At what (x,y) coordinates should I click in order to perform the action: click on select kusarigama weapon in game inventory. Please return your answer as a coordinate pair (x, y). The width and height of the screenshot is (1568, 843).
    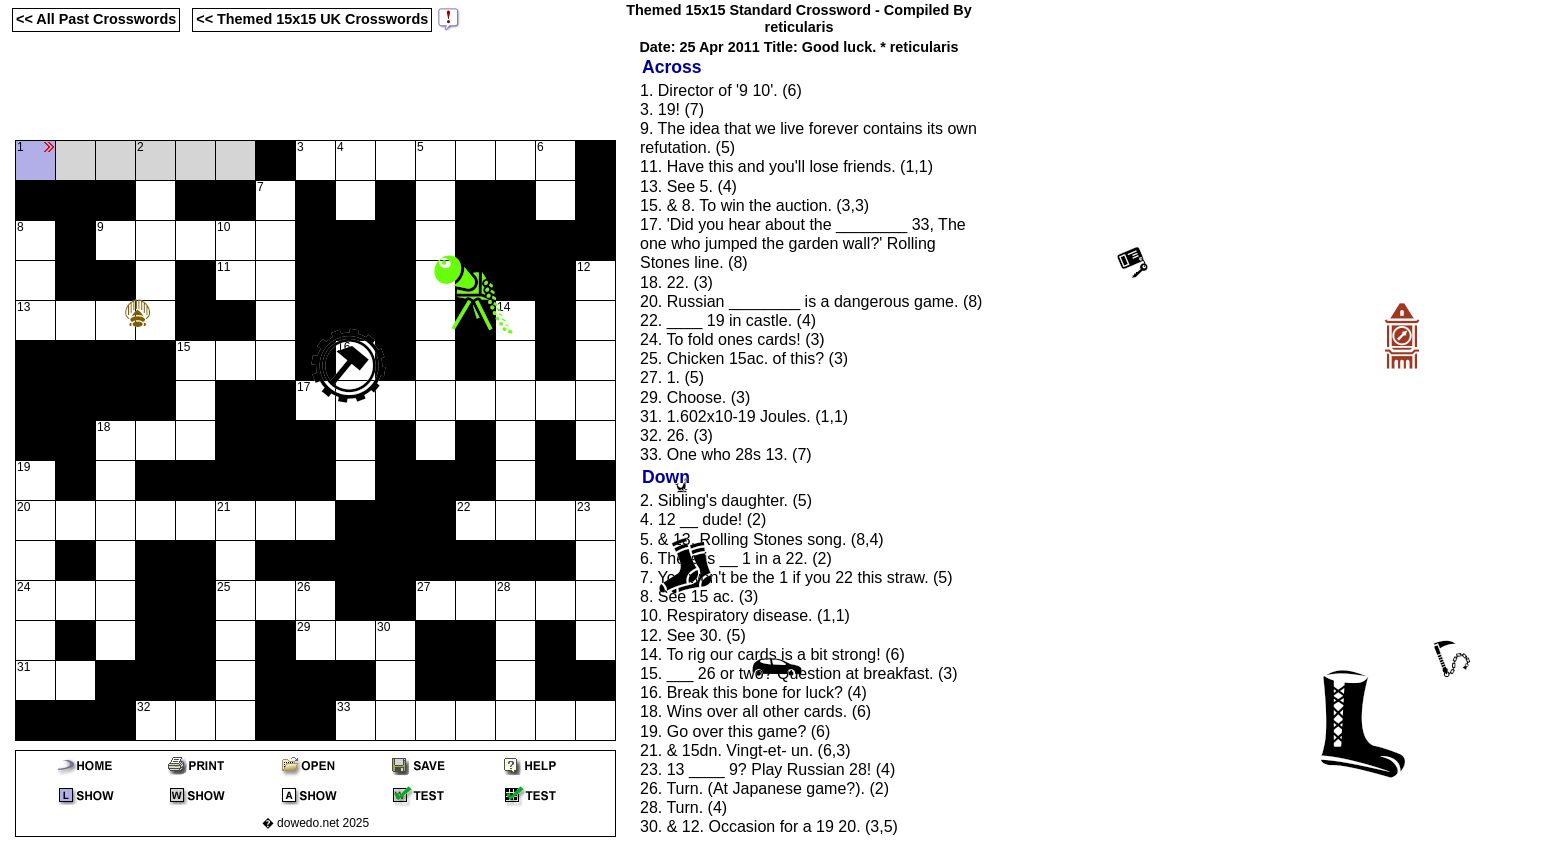
    Looking at the image, I should click on (1452, 659).